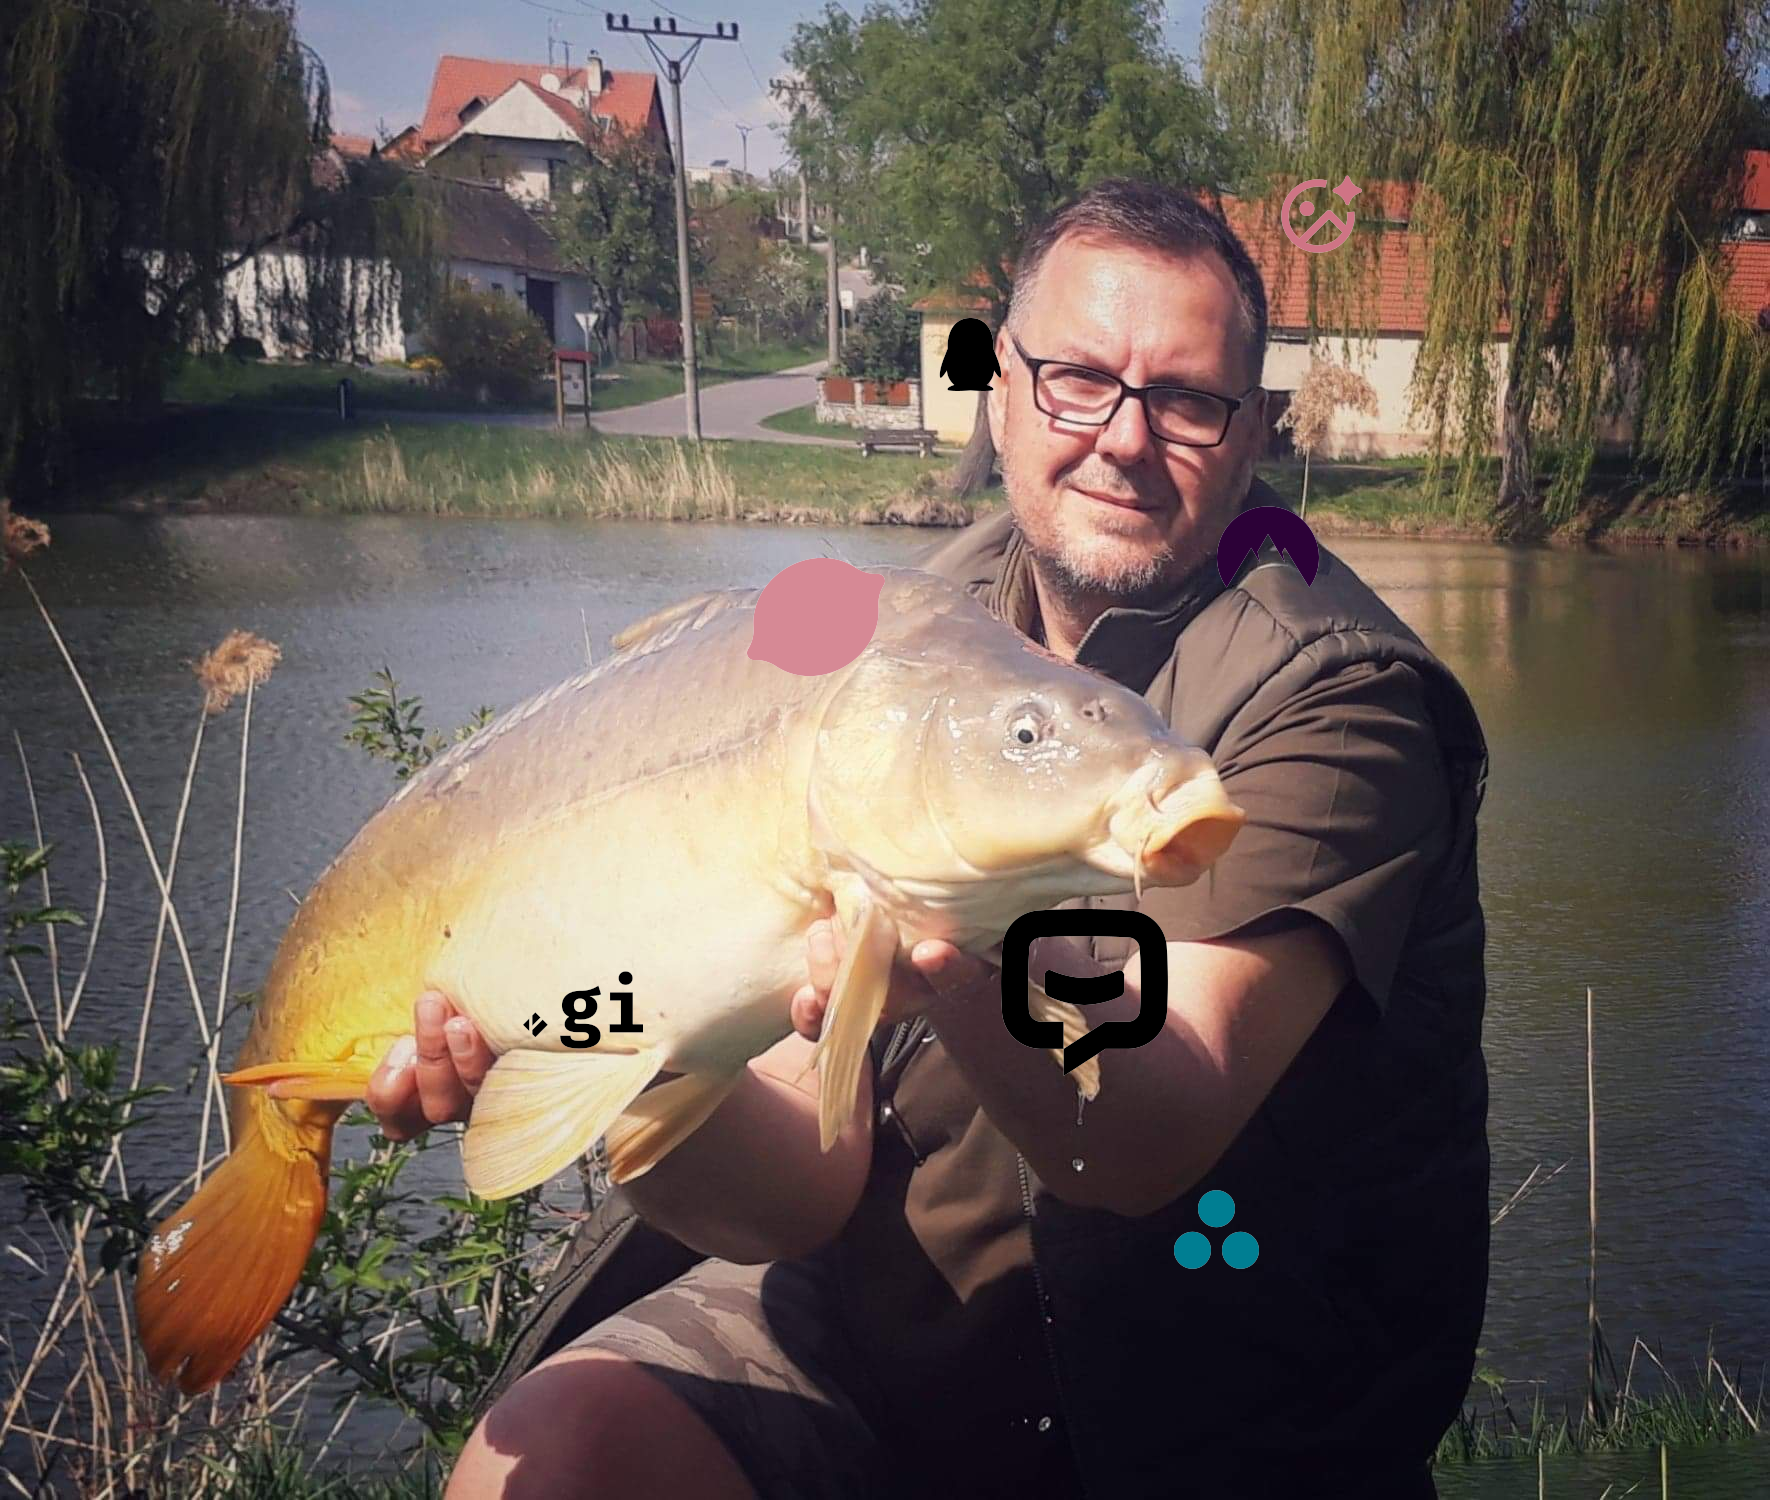 The height and width of the screenshot is (1500, 1770). I want to click on HelloFresh app or website logo, so click(816, 617).